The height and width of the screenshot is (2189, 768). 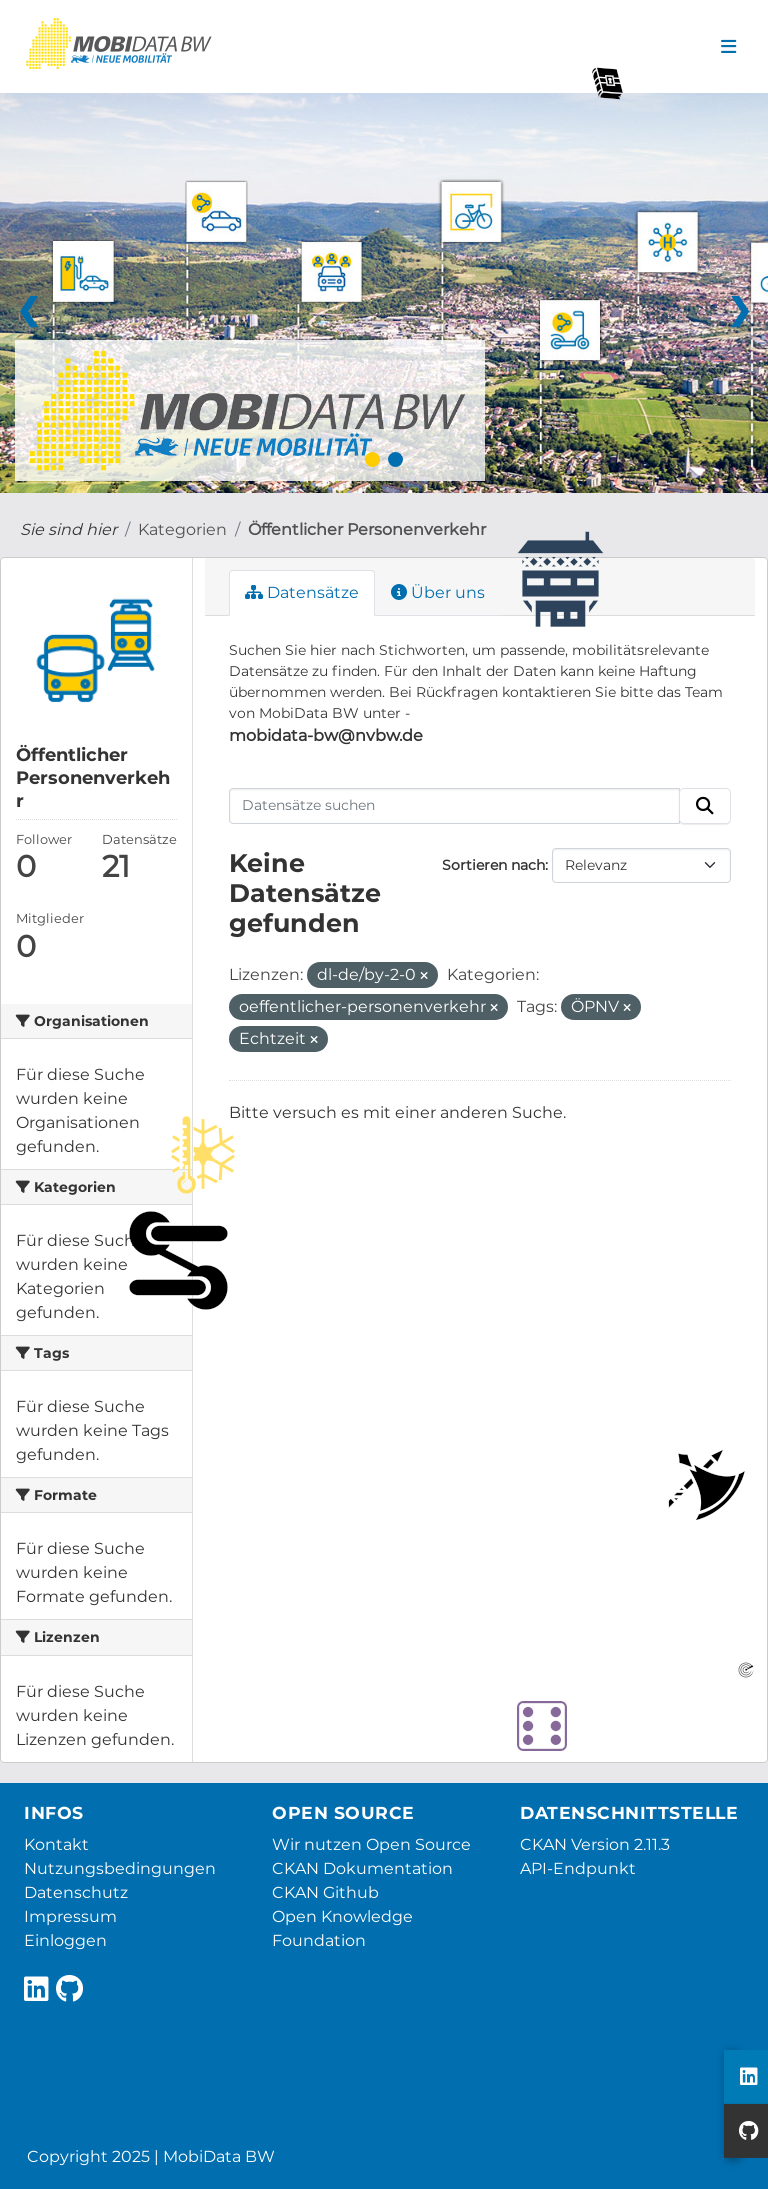 What do you see at coordinates (178, 1260) in the screenshot?
I see `connect or link two items together` at bounding box center [178, 1260].